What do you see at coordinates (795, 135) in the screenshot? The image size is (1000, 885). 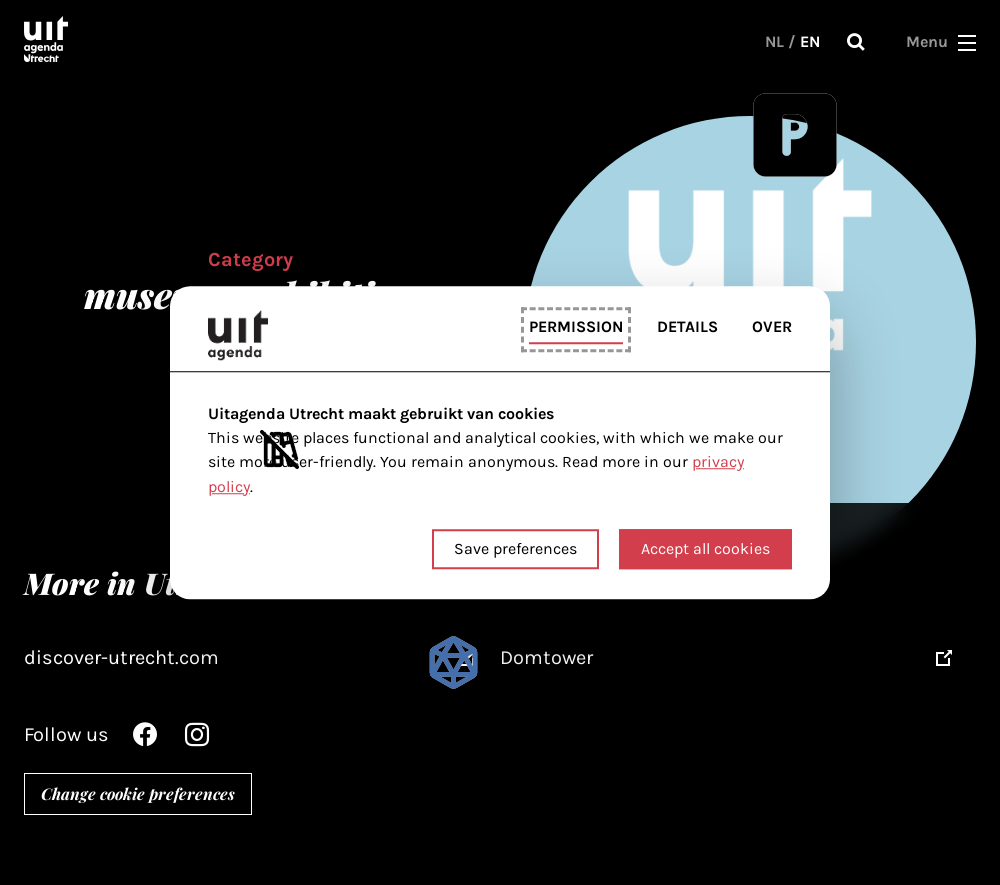 I see `parking location or availability` at bounding box center [795, 135].